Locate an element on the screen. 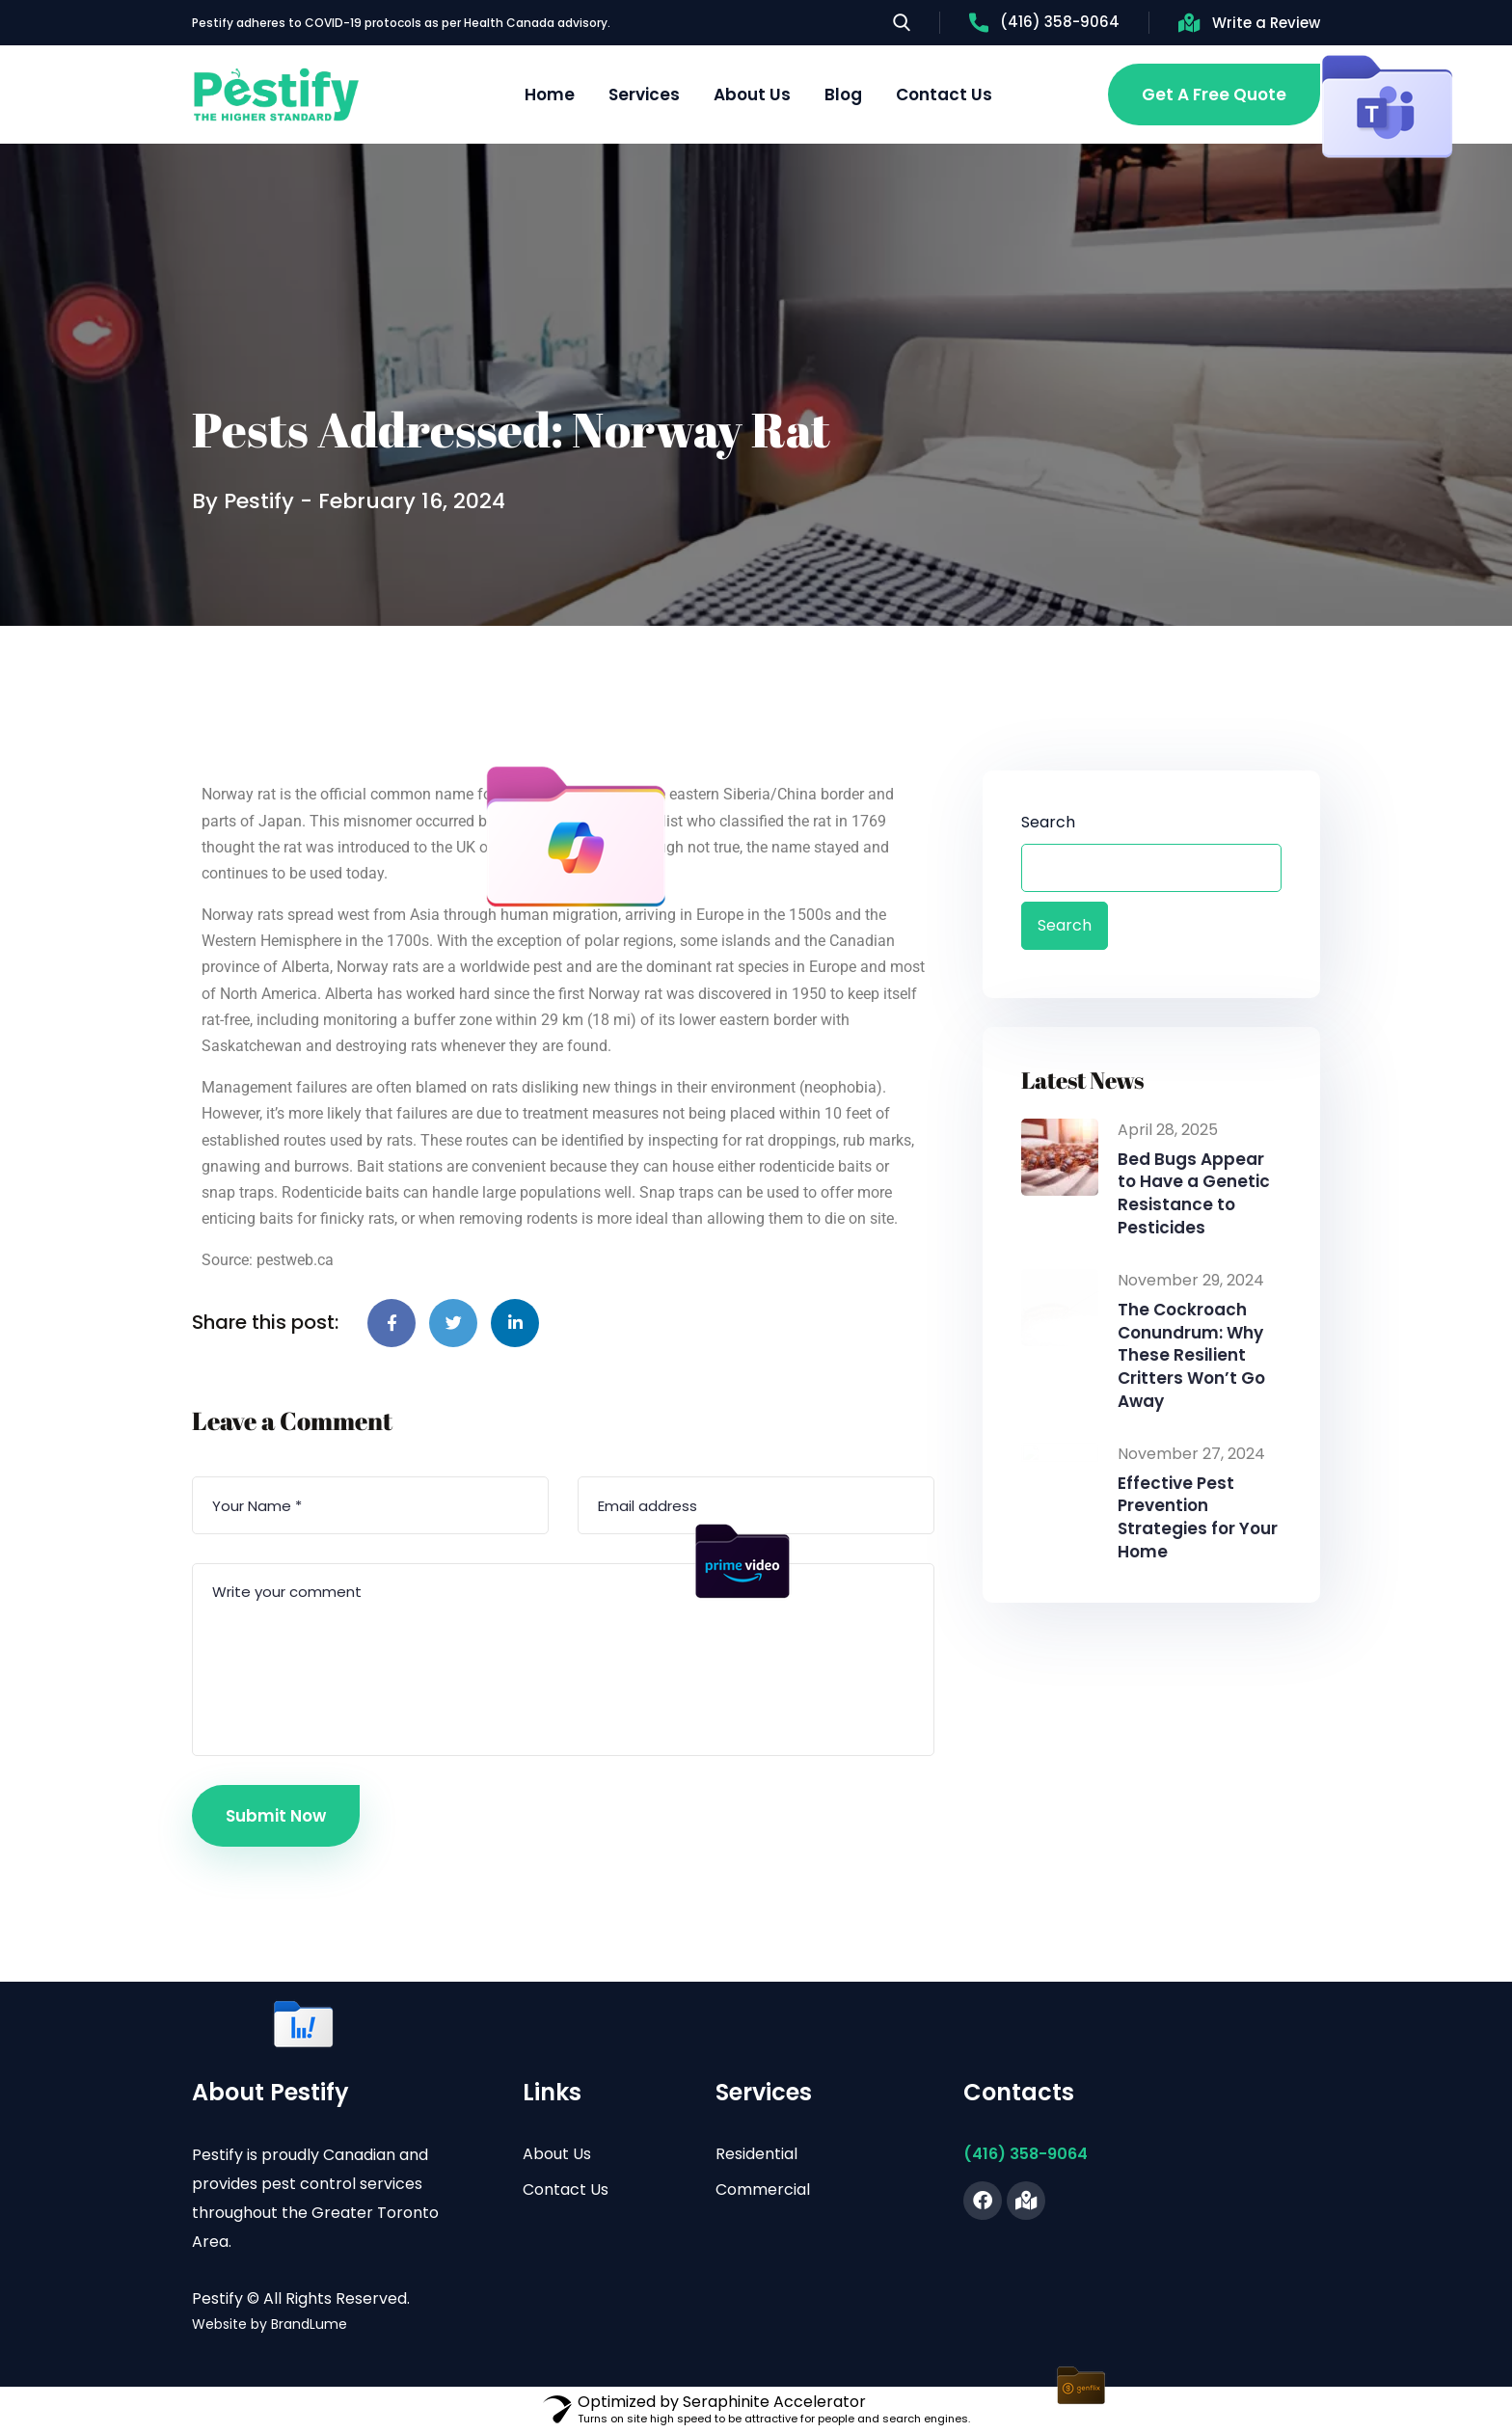 This screenshot has height=2433, width=1512. folder containing prime video downloads or media is located at coordinates (742, 1563).